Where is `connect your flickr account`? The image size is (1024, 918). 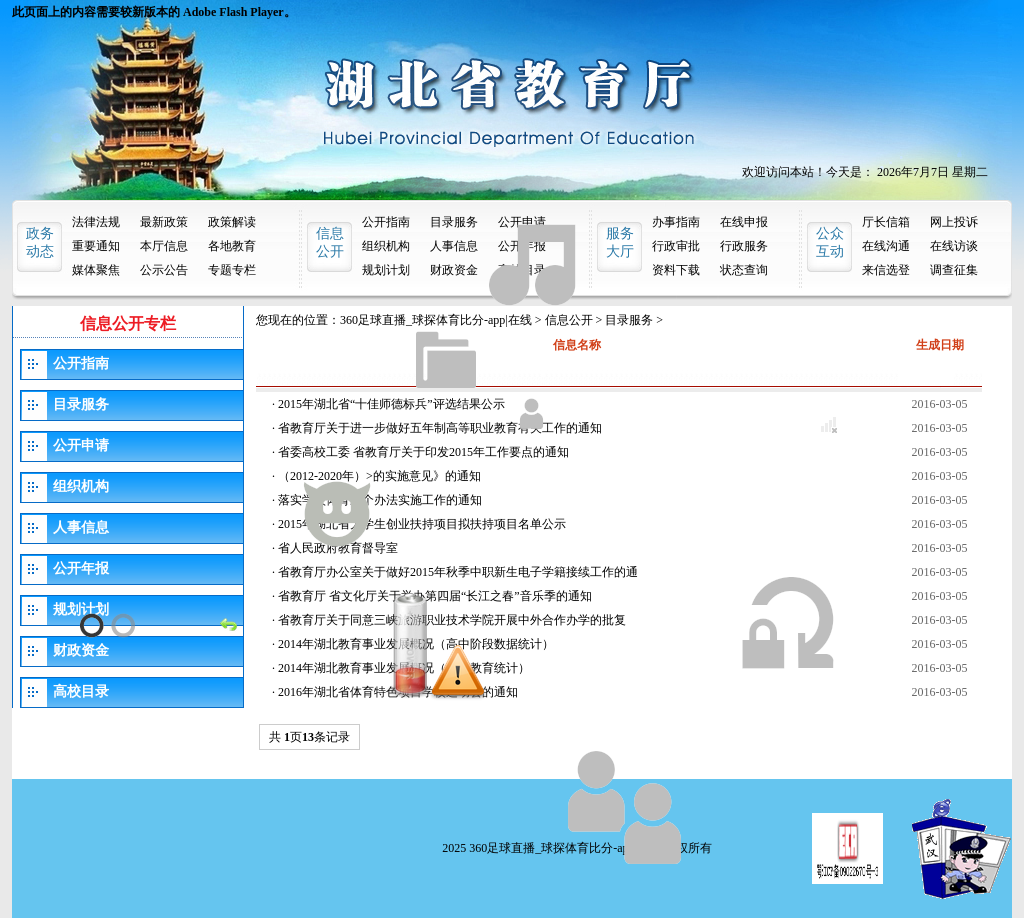
connect your flickr account is located at coordinates (107, 625).